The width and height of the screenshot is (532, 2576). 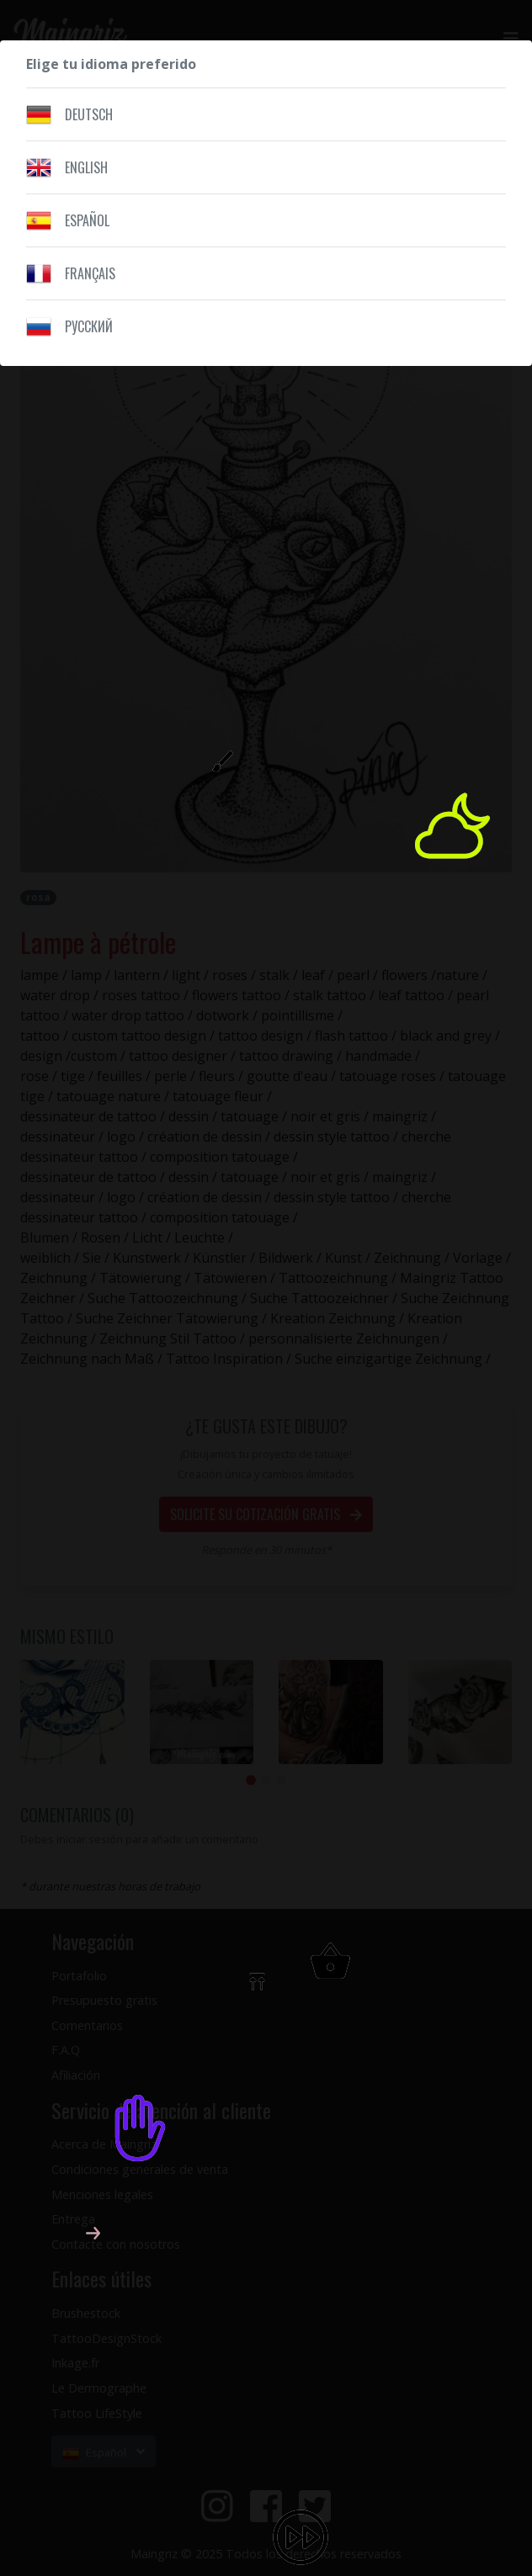 What do you see at coordinates (452, 825) in the screenshot?
I see `indicates cloudy night weather conditions` at bounding box center [452, 825].